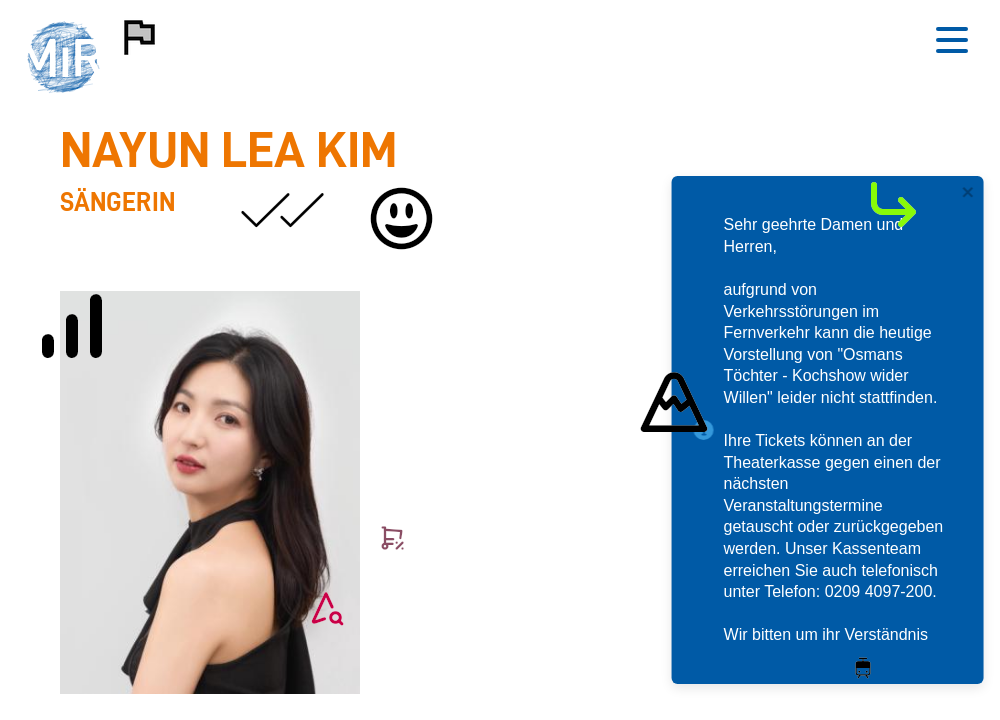 The image size is (1000, 720). Describe the element at coordinates (282, 211) in the screenshot. I see `indicates multiple items selected or completed` at that location.